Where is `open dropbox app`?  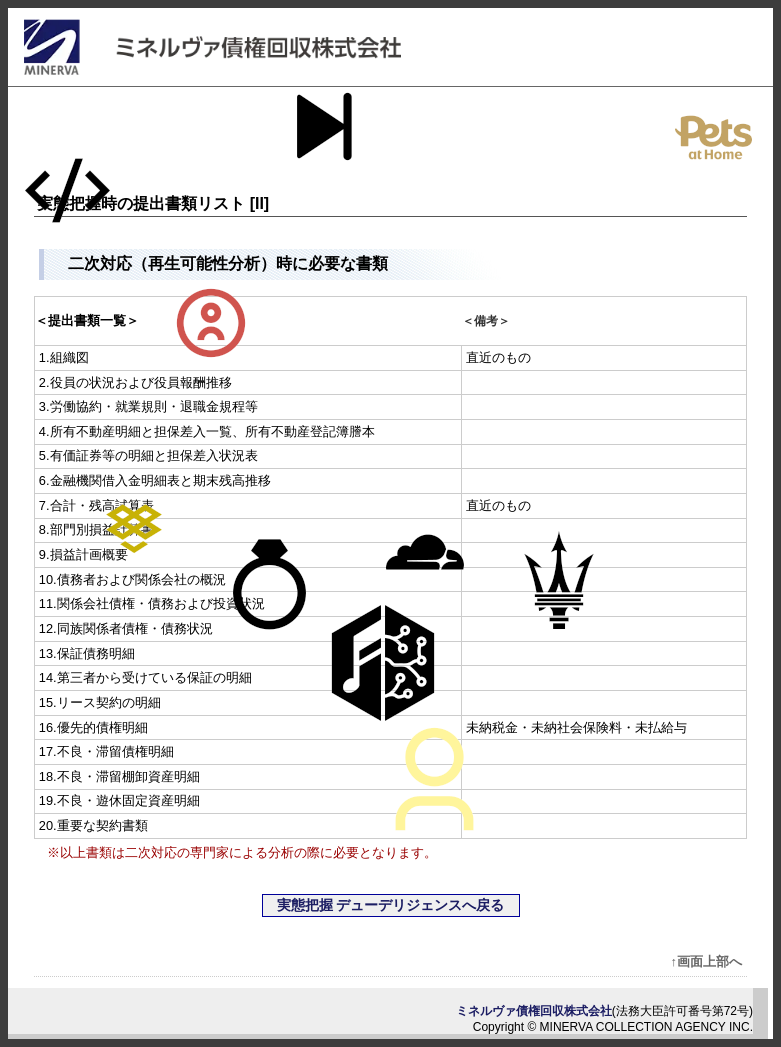 open dropbox app is located at coordinates (134, 527).